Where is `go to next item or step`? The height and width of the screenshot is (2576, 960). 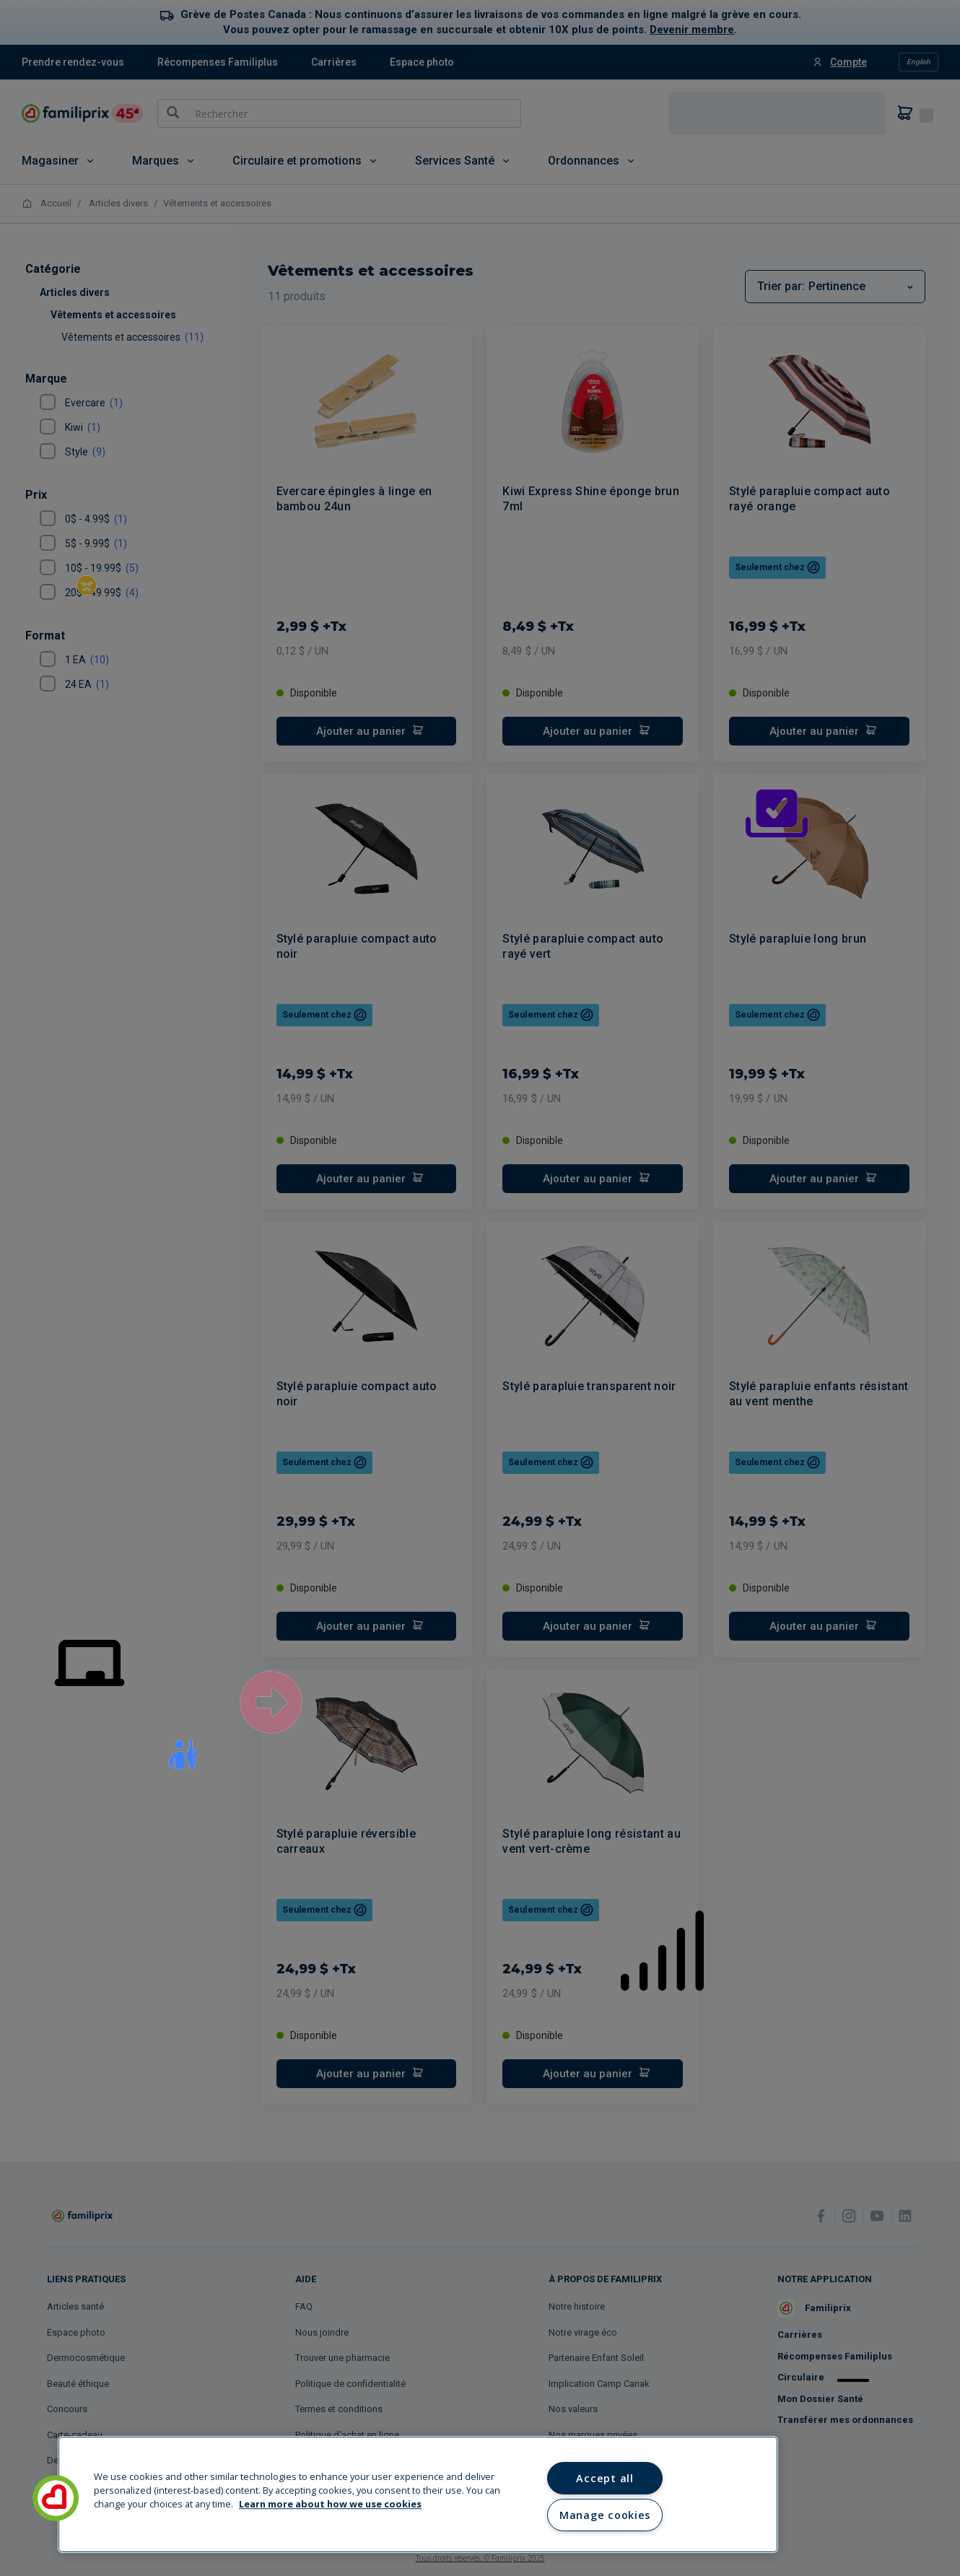
go to next item or step is located at coordinates (271, 1702).